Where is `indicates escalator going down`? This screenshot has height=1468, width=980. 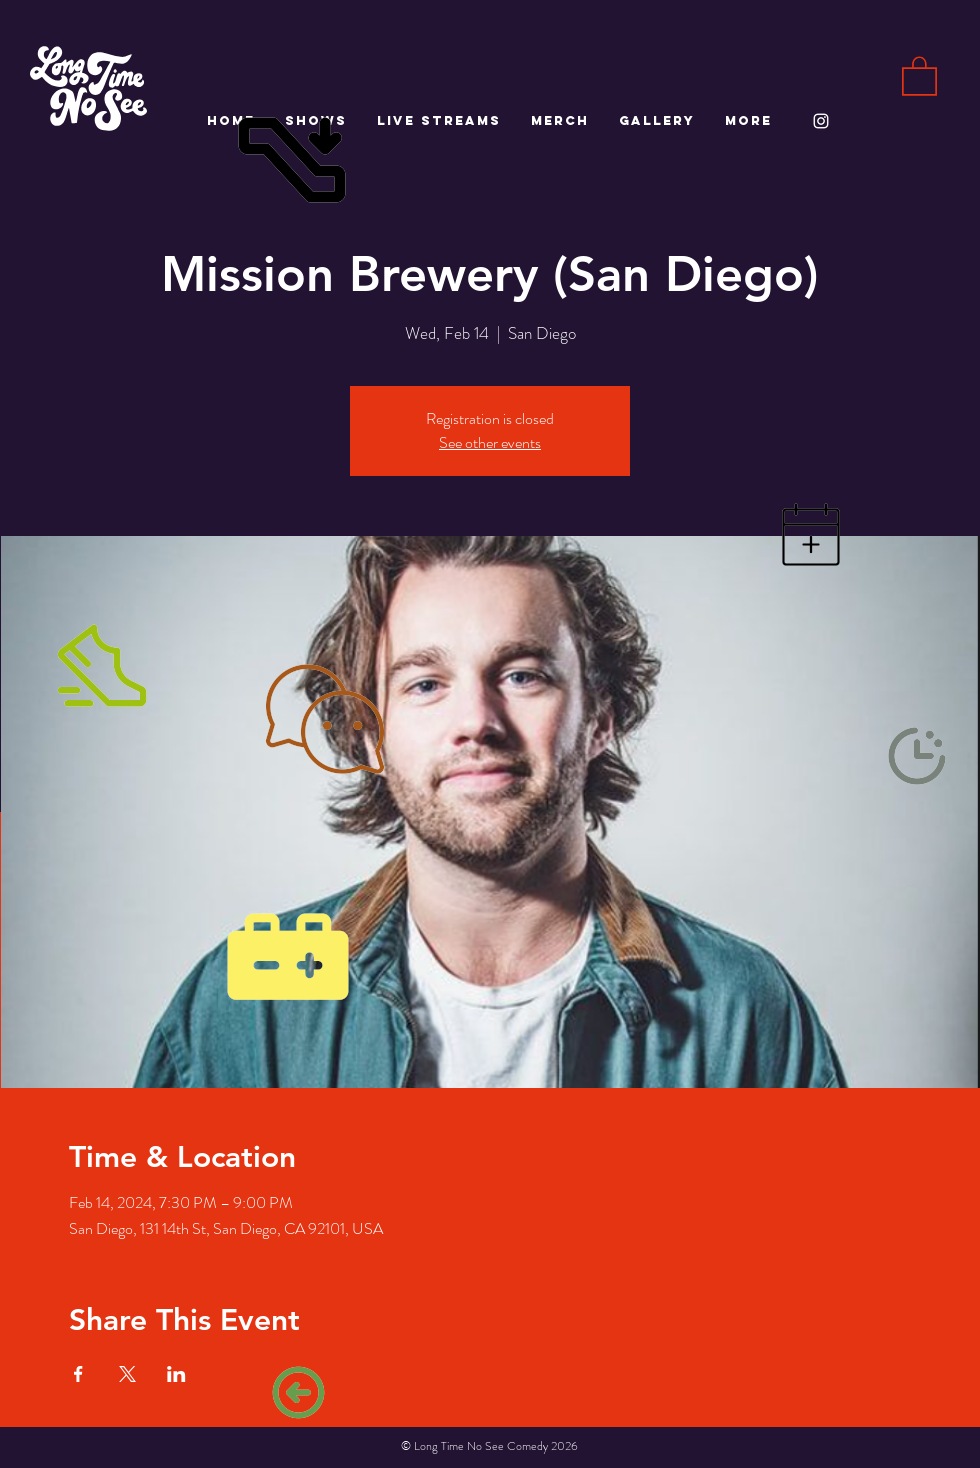 indicates escalator going down is located at coordinates (292, 160).